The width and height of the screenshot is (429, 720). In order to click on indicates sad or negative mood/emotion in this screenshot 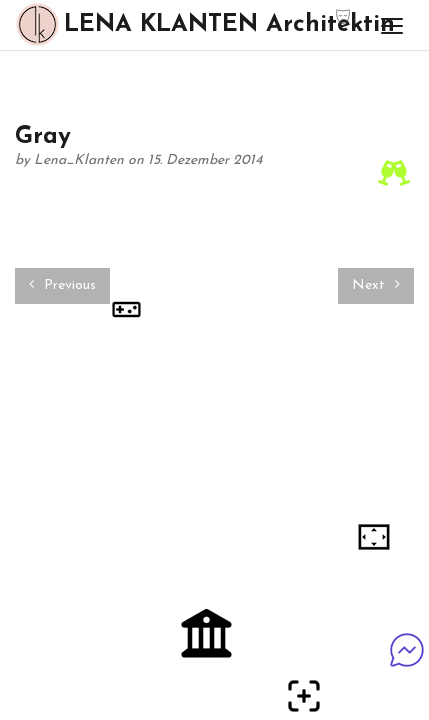, I will do `click(343, 16)`.